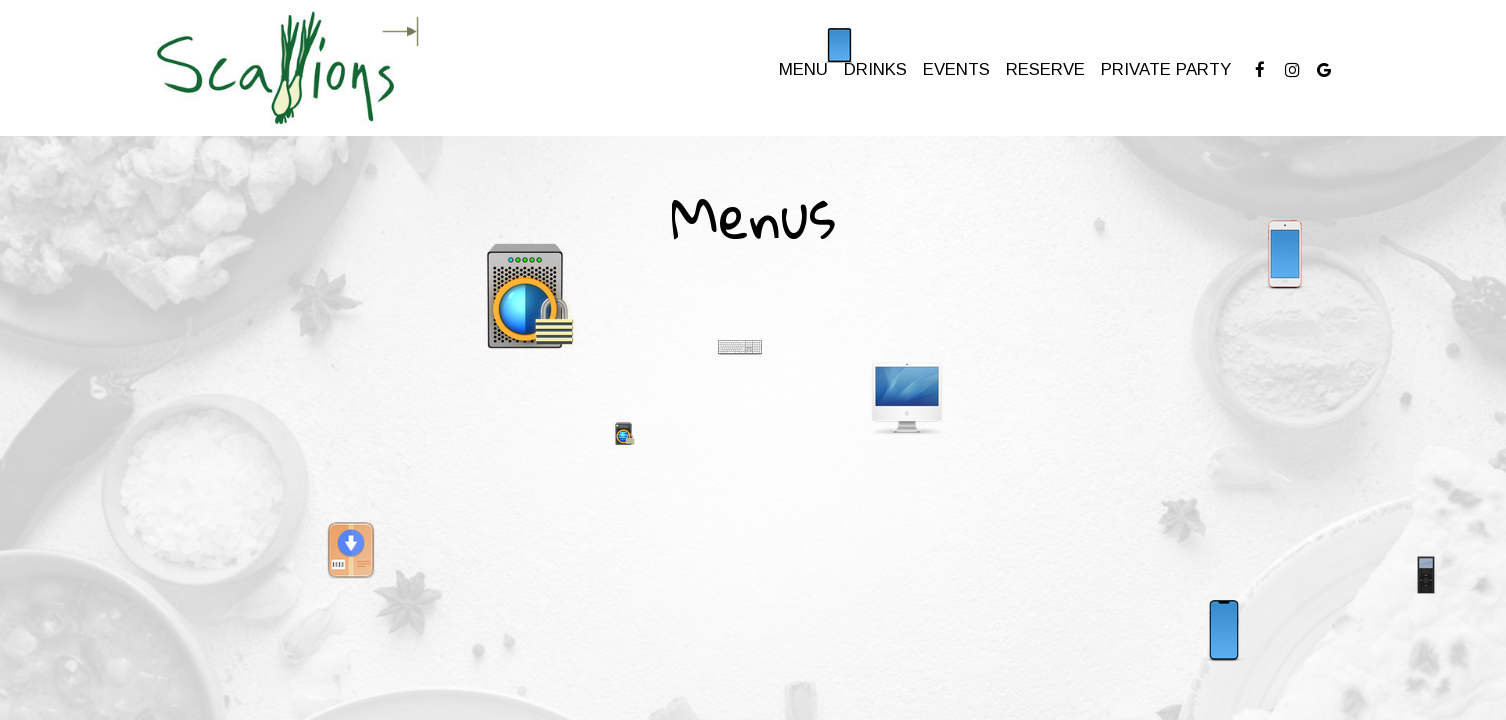 The image size is (1506, 720). I want to click on locked RAID 0 storage array, so click(623, 433).